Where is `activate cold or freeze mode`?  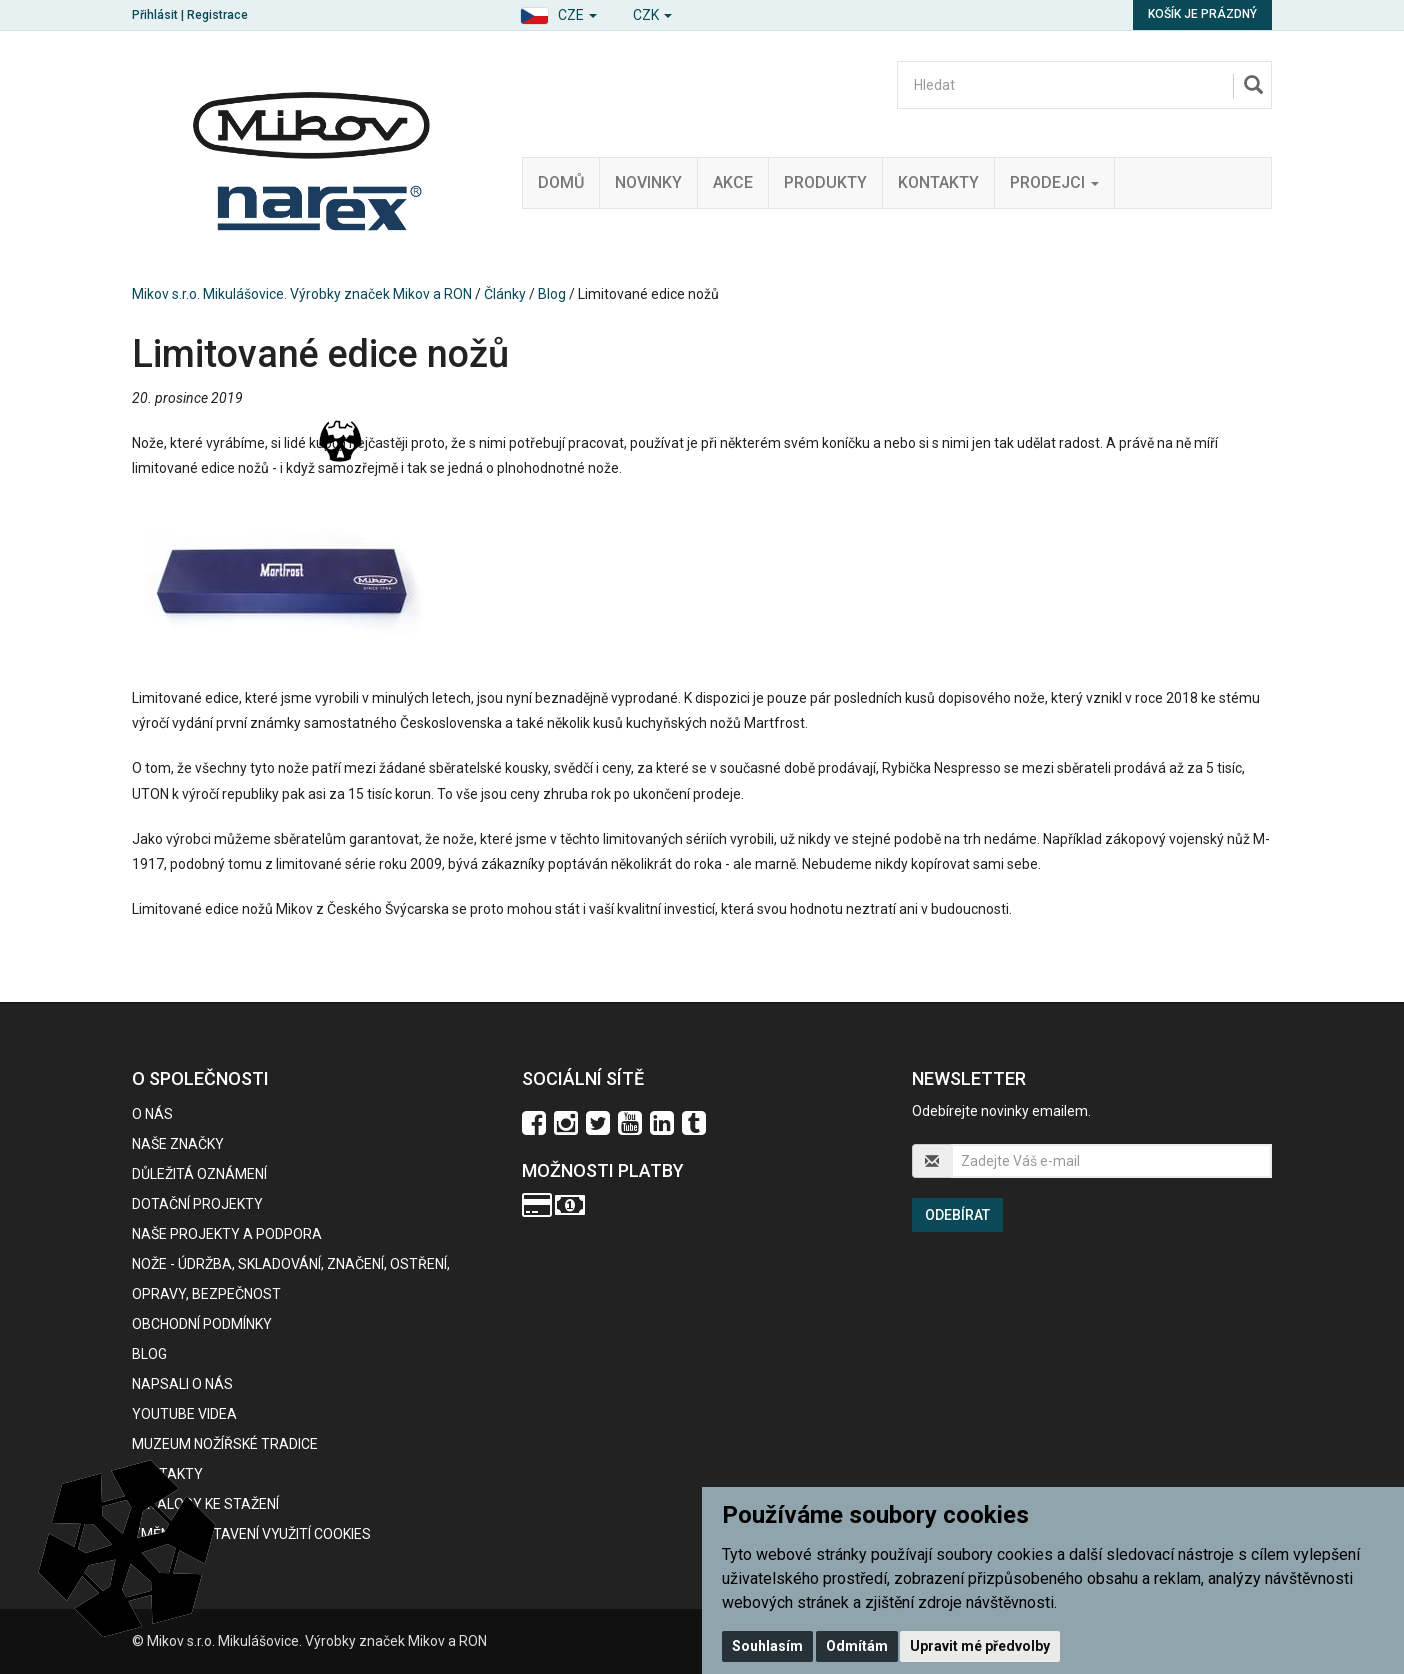
activate cold or freeze mode is located at coordinates (128, 1549).